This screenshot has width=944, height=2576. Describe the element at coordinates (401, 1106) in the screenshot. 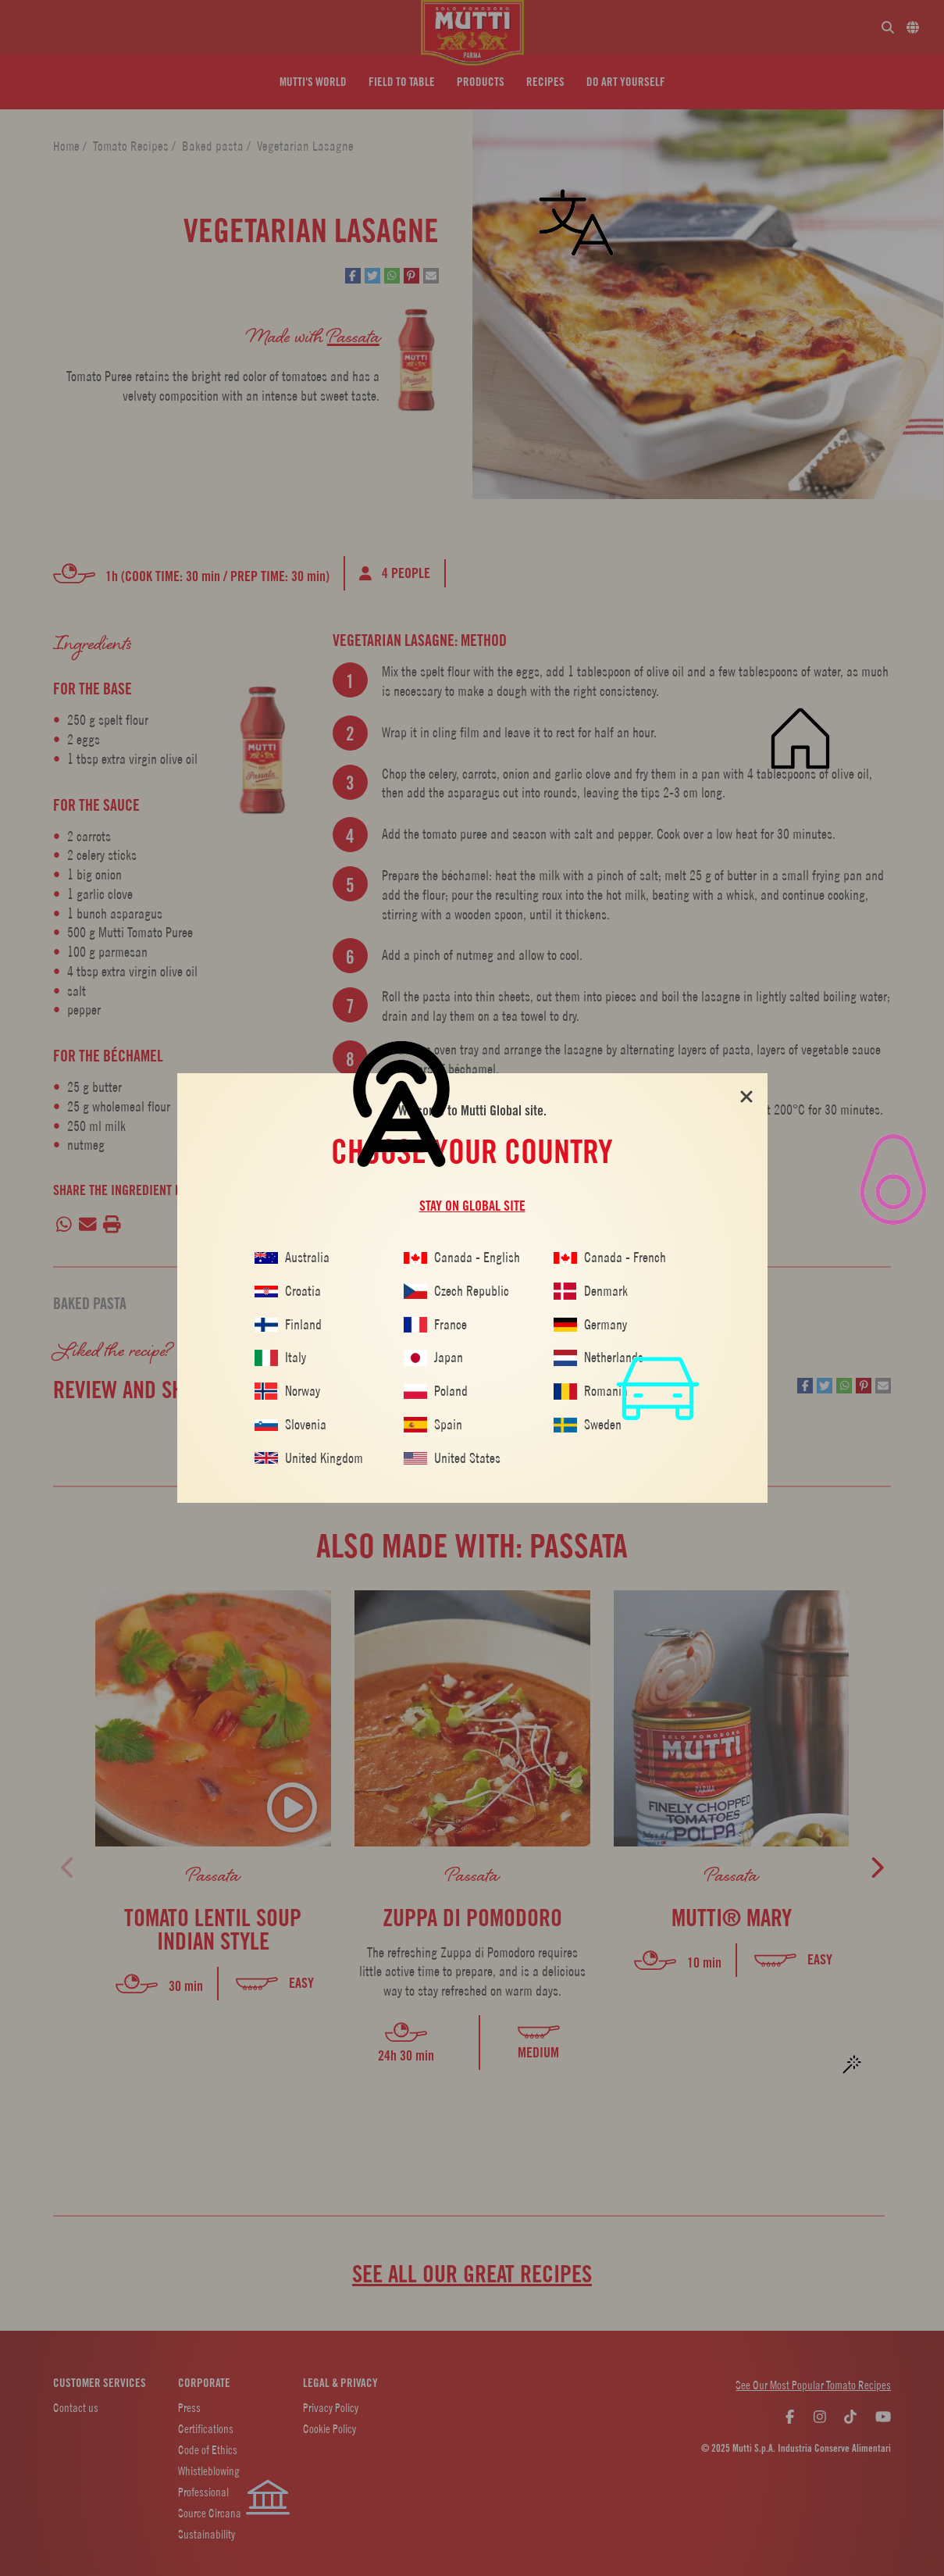

I see `indicates cellular network signal or coverage` at that location.